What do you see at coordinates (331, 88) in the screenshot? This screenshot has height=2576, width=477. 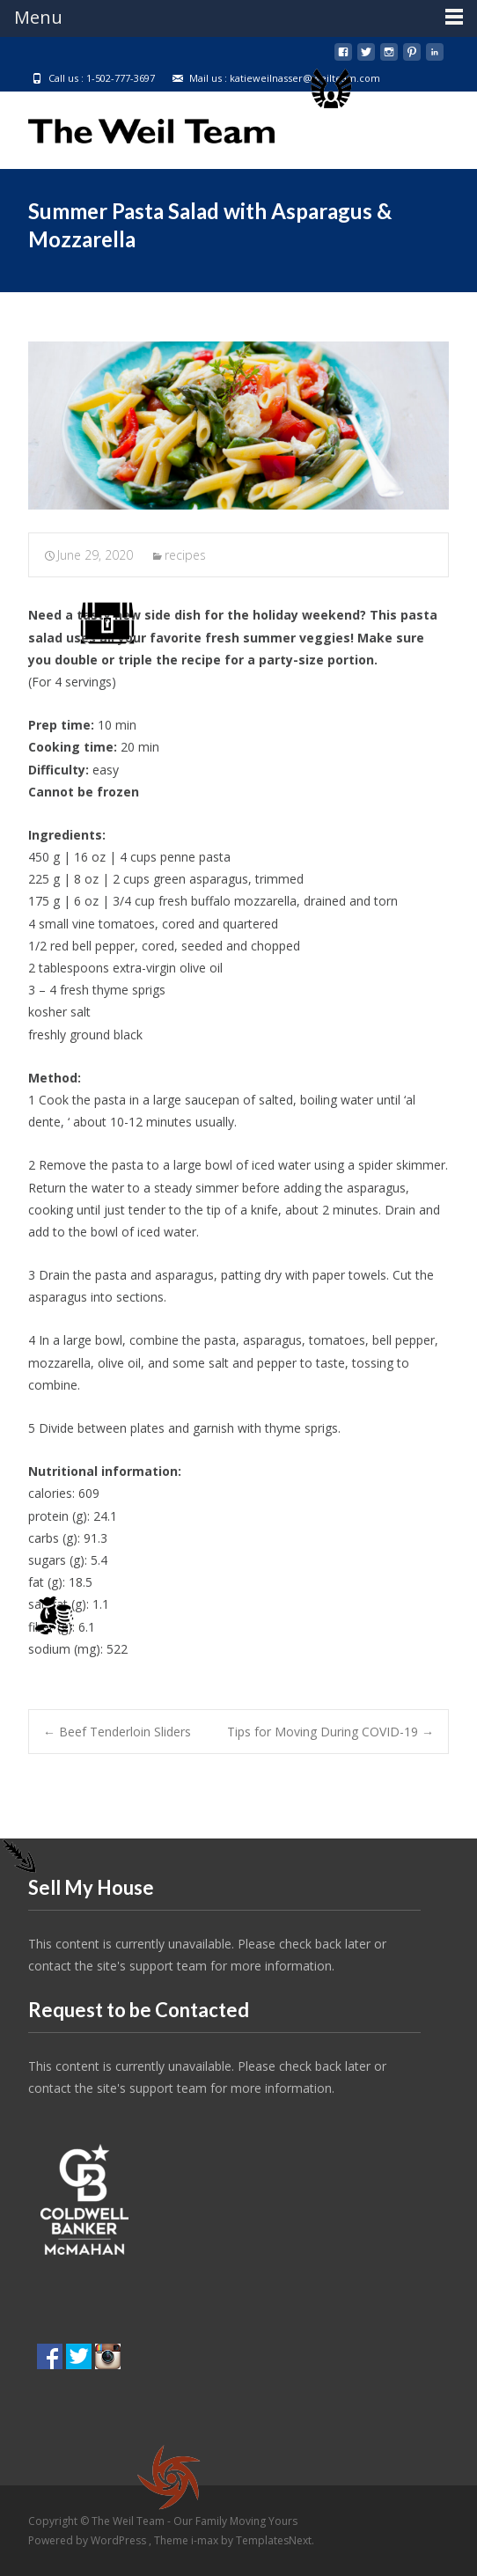 I see `select angel or celestial character class` at bounding box center [331, 88].